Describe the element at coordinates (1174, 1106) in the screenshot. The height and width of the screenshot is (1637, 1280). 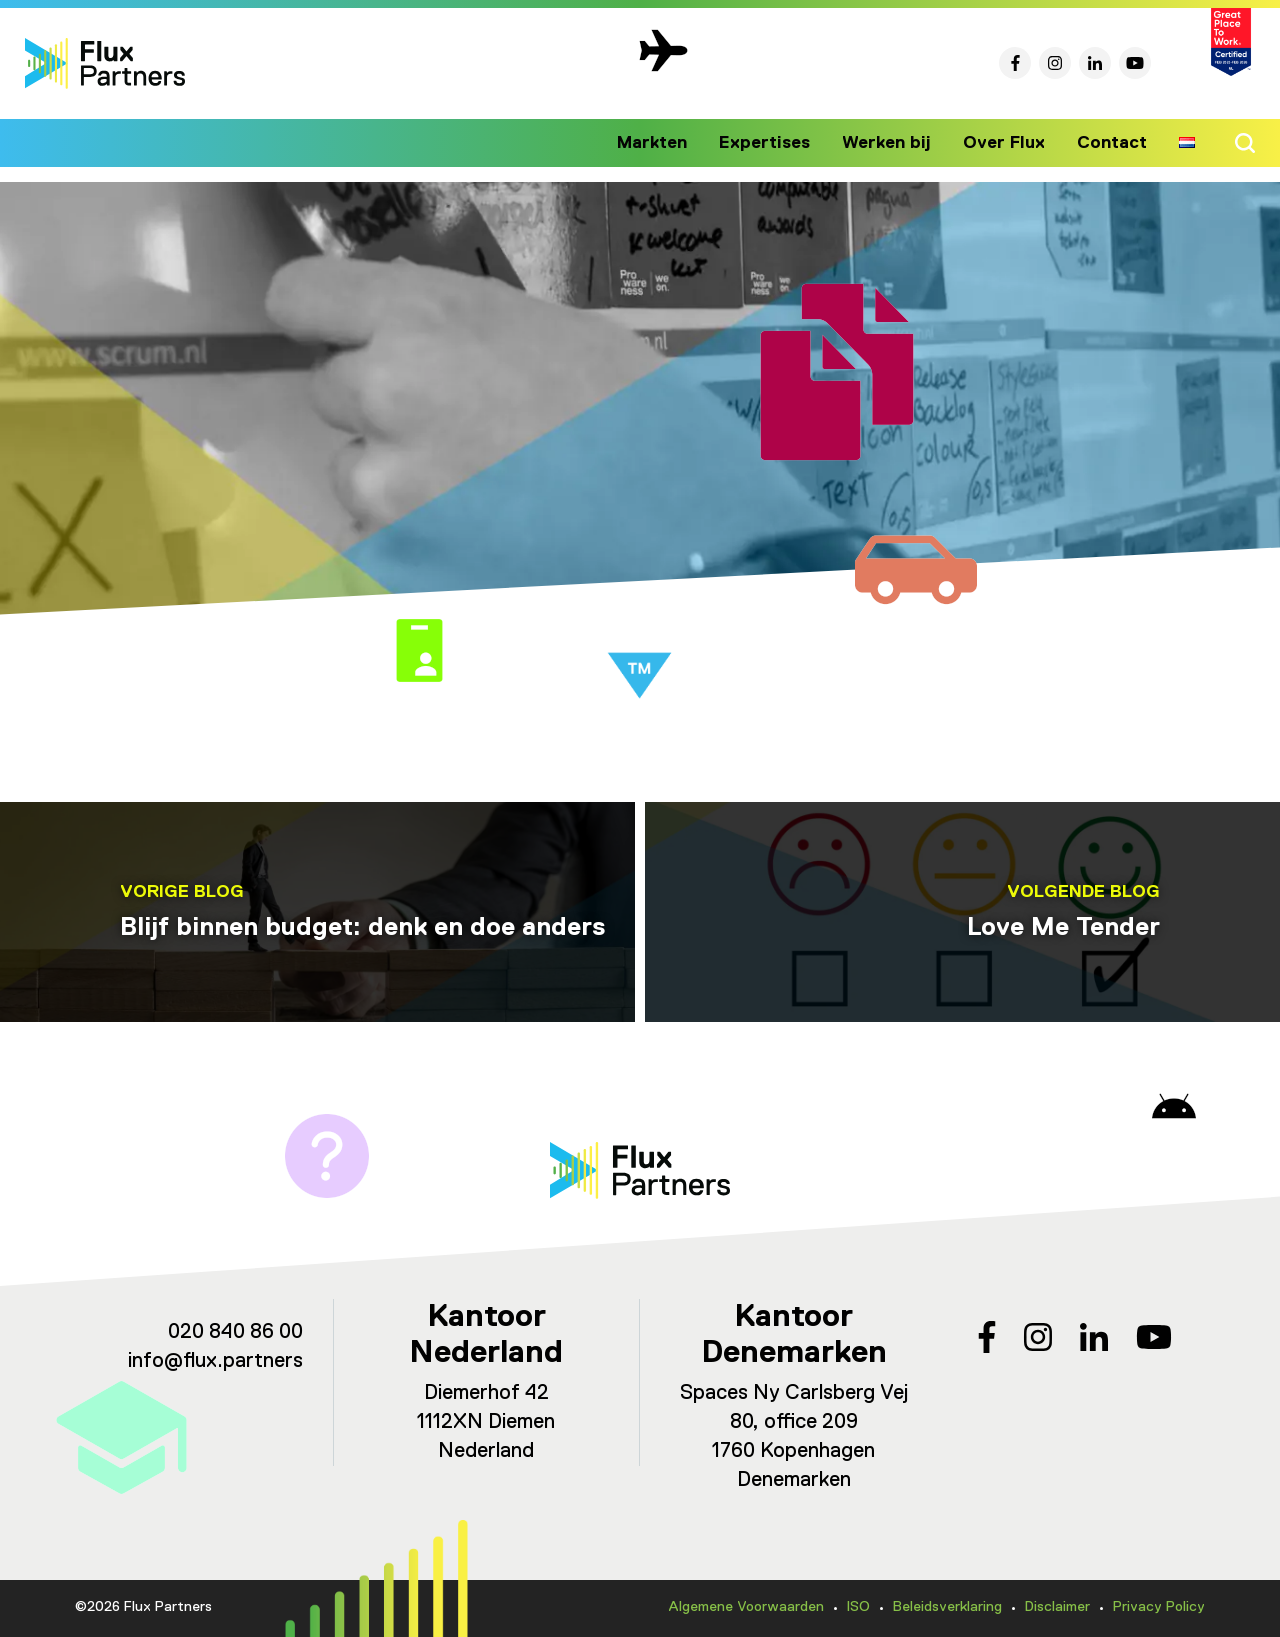
I see `android operating system logo` at that location.